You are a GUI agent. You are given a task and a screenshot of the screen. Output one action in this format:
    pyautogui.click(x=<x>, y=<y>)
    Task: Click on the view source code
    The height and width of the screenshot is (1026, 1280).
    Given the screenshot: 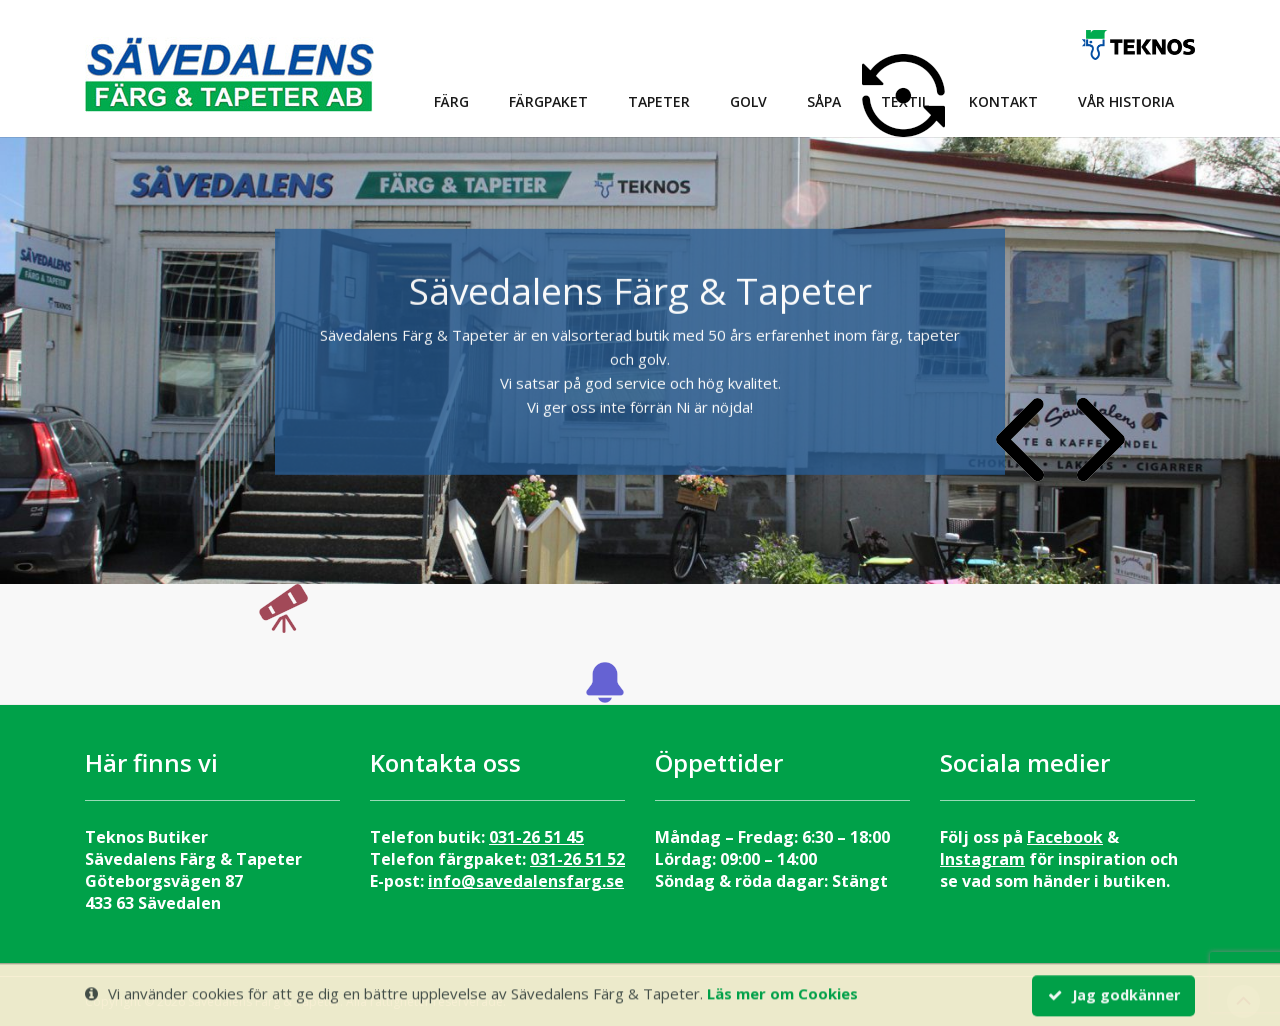 What is the action you would take?
    pyautogui.click(x=1060, y=439)
    